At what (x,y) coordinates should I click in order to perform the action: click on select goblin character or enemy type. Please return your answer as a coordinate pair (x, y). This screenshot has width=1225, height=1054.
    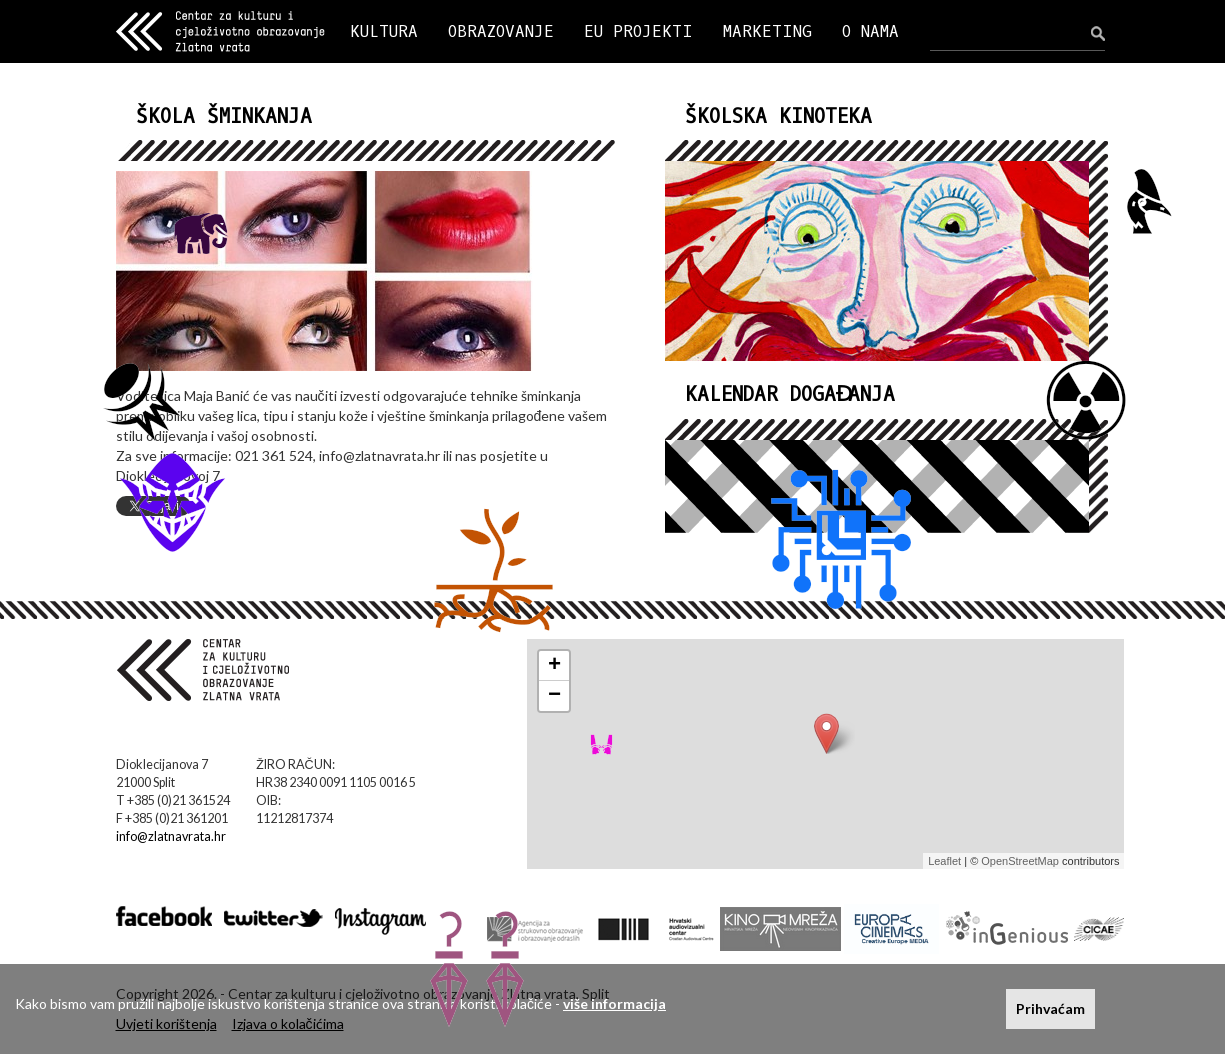
    Looking at the image, I should click on (172, 502).